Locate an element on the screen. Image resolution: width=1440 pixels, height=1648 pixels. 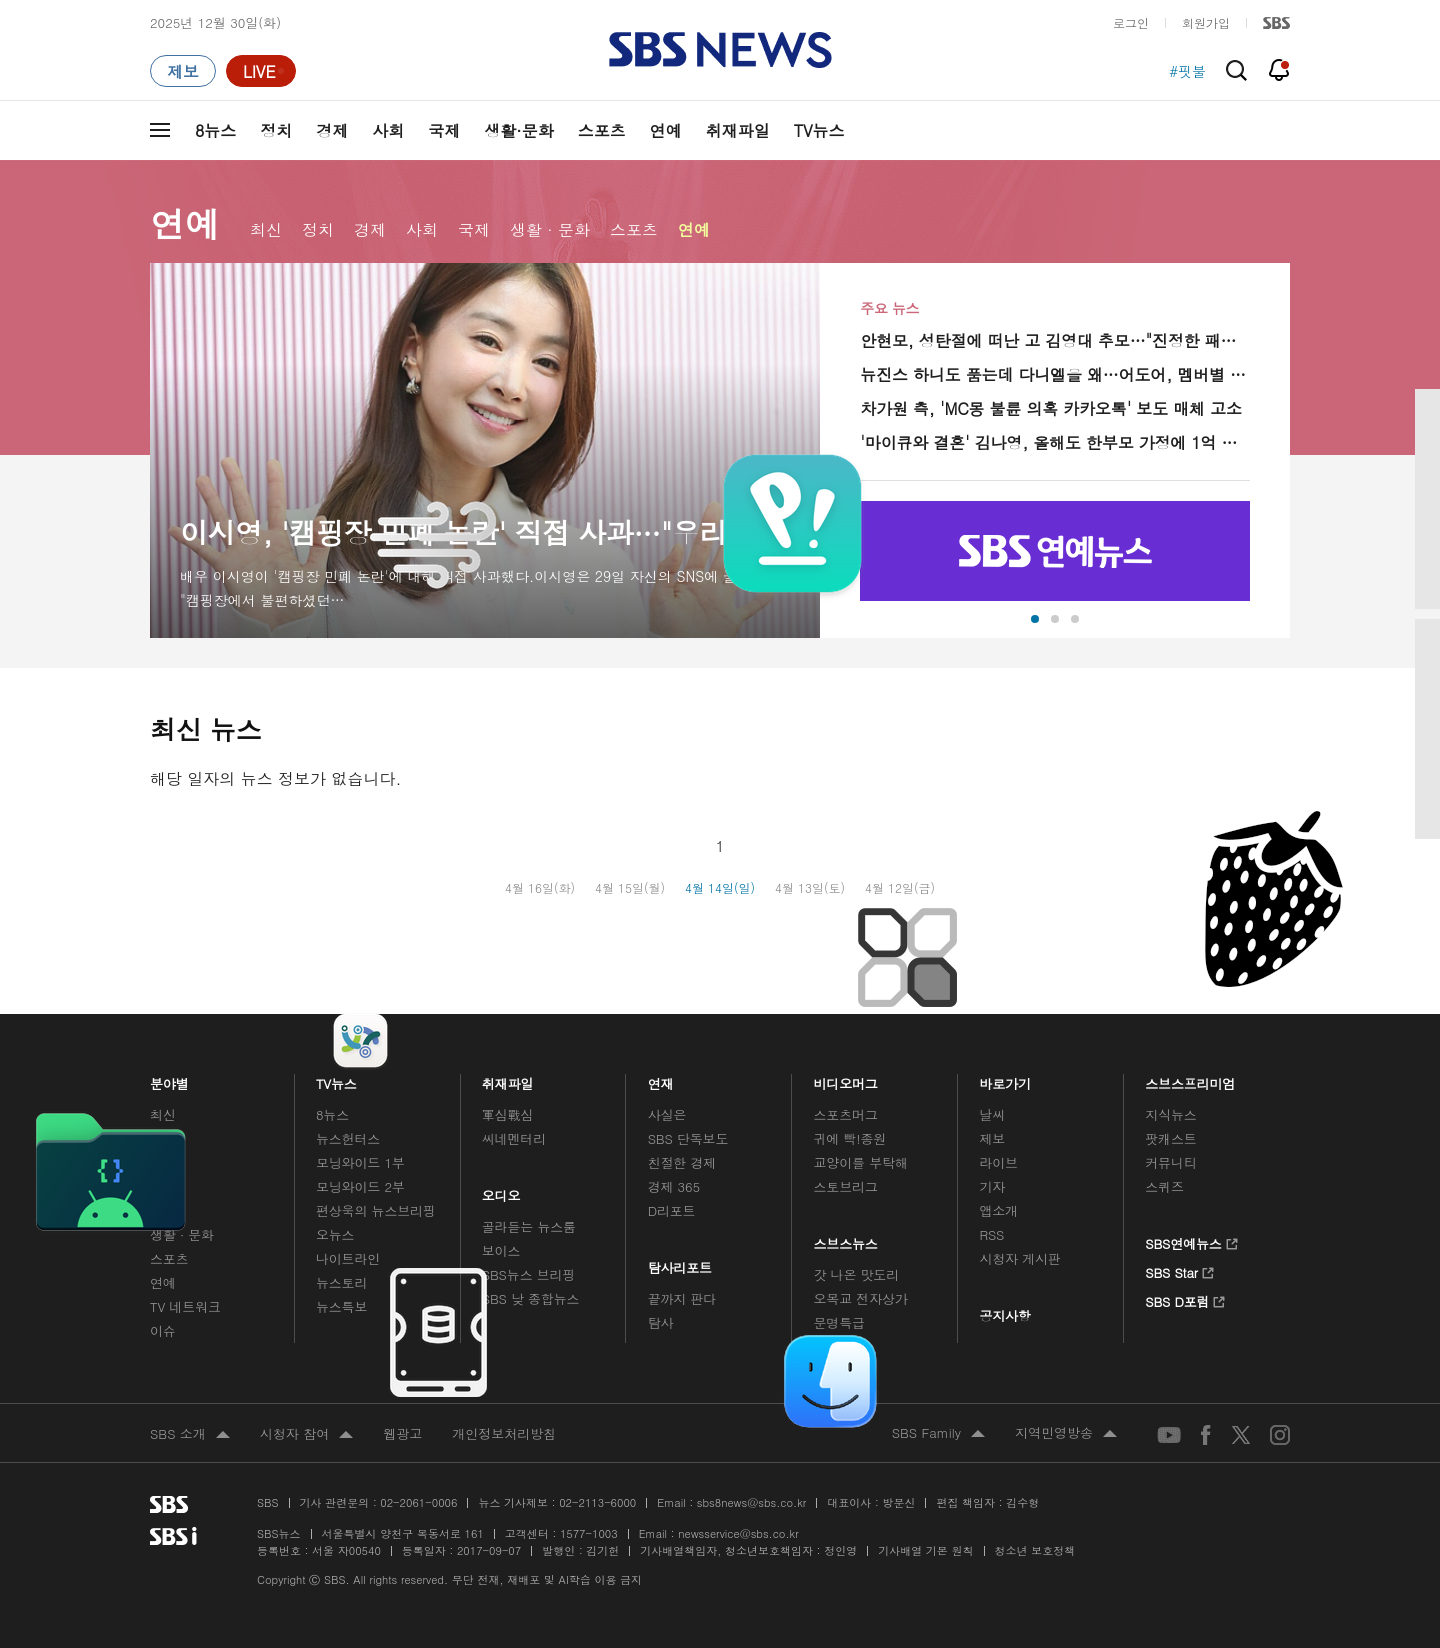
connect or manage exchange account integration is located at coordinates (907, 957).